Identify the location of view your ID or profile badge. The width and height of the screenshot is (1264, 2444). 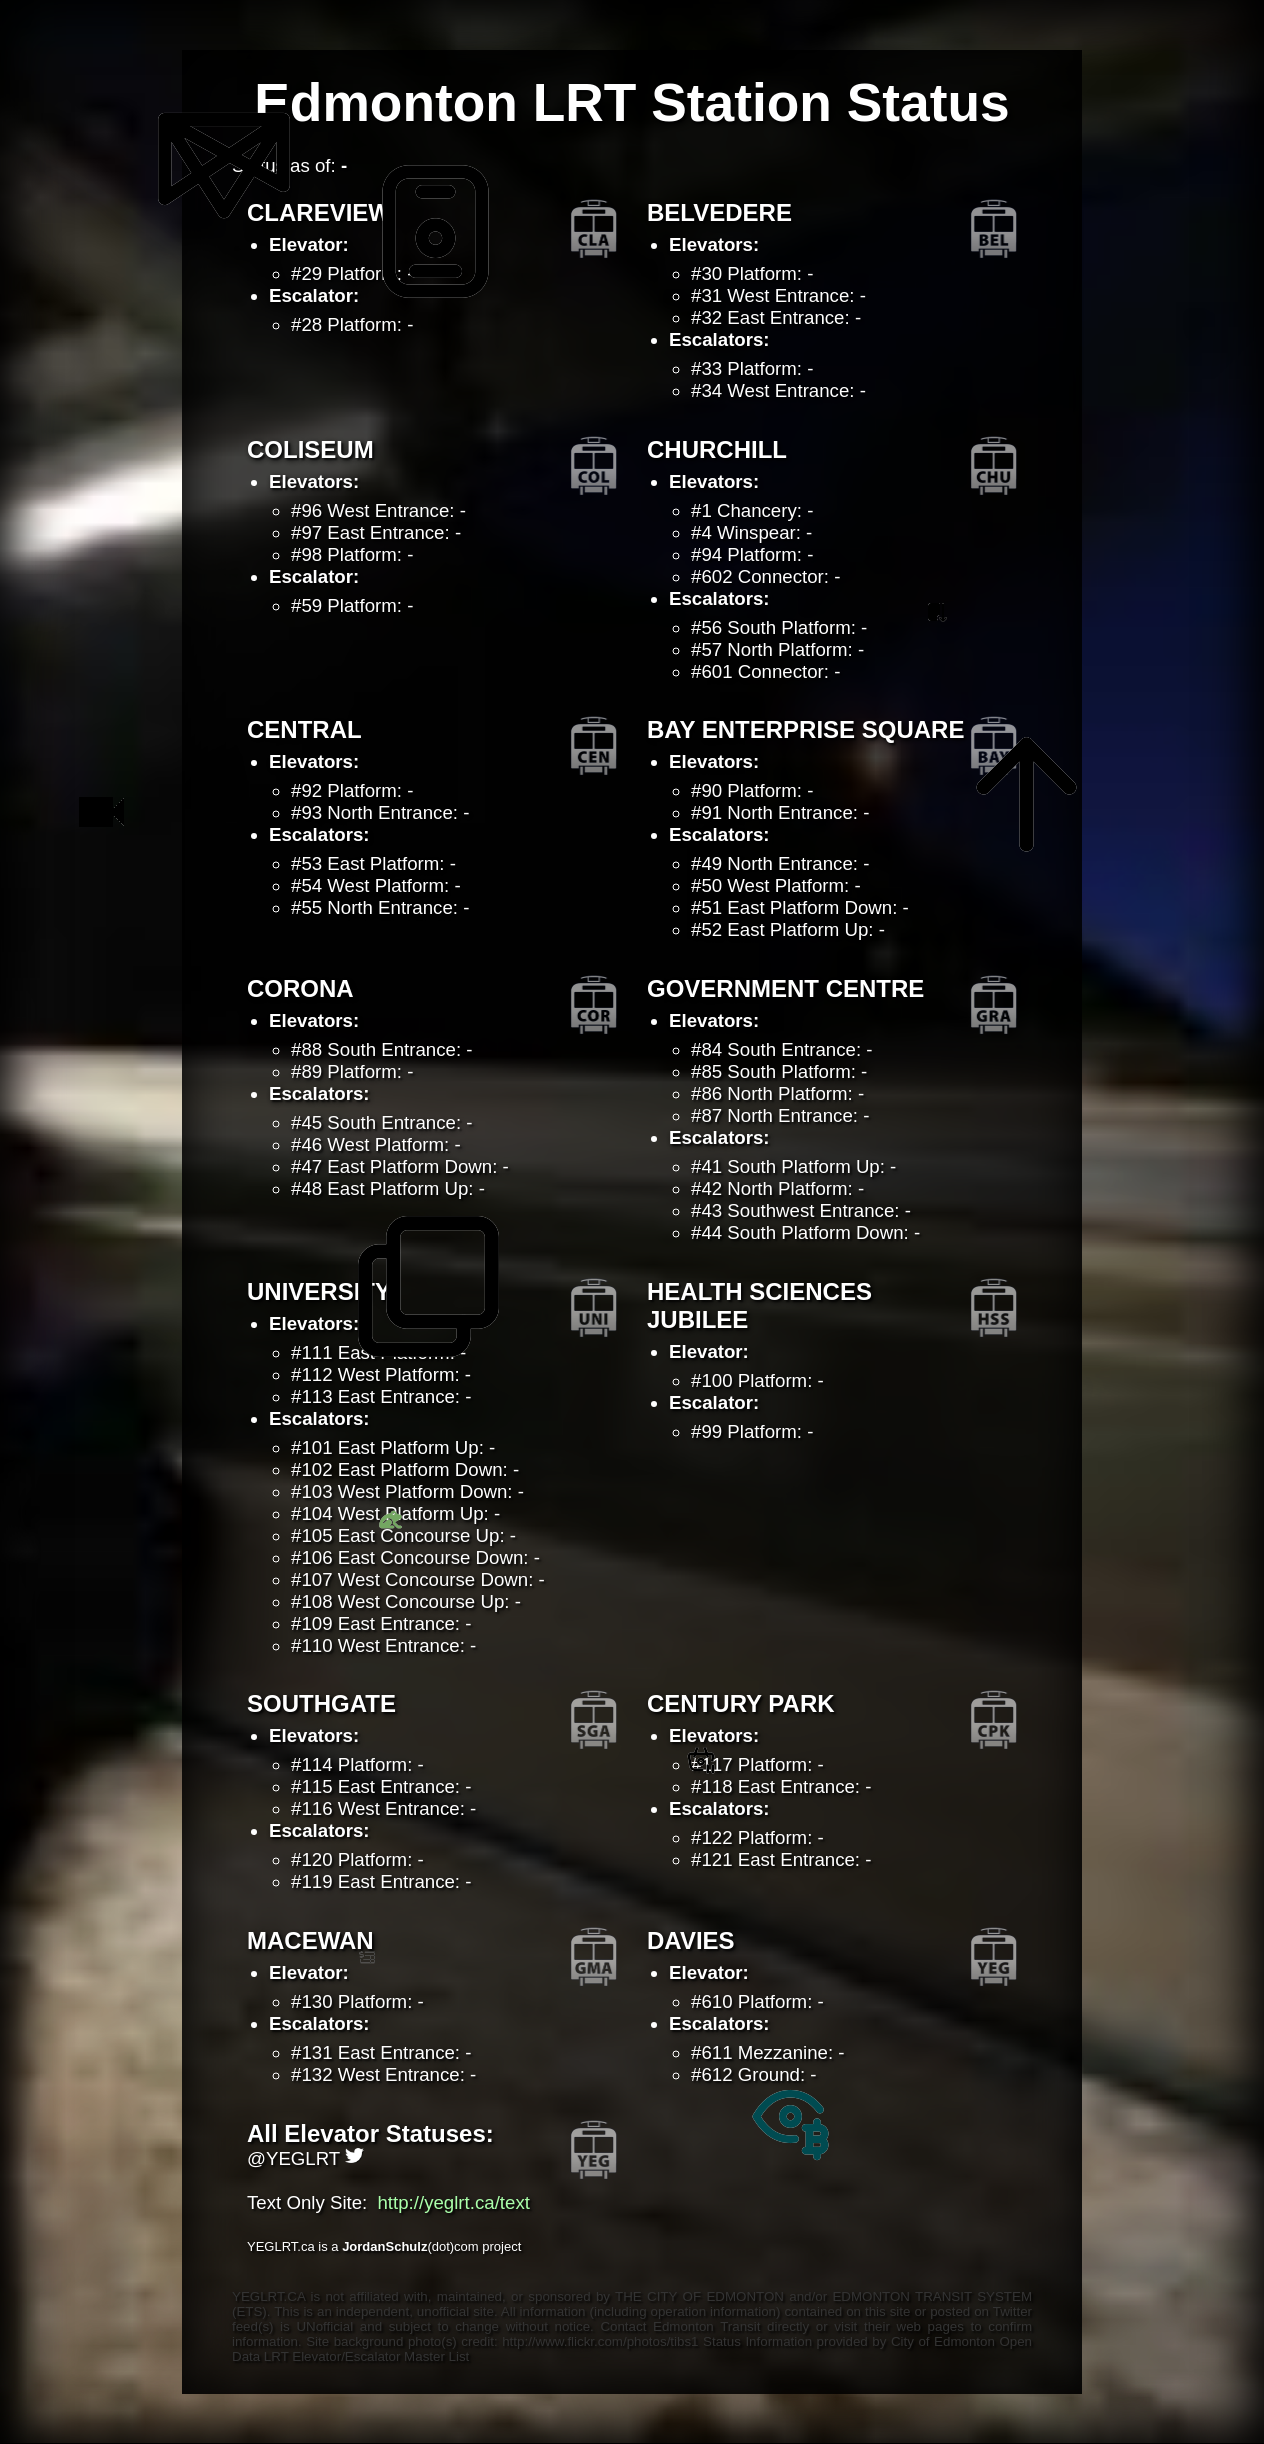
(435, 231).